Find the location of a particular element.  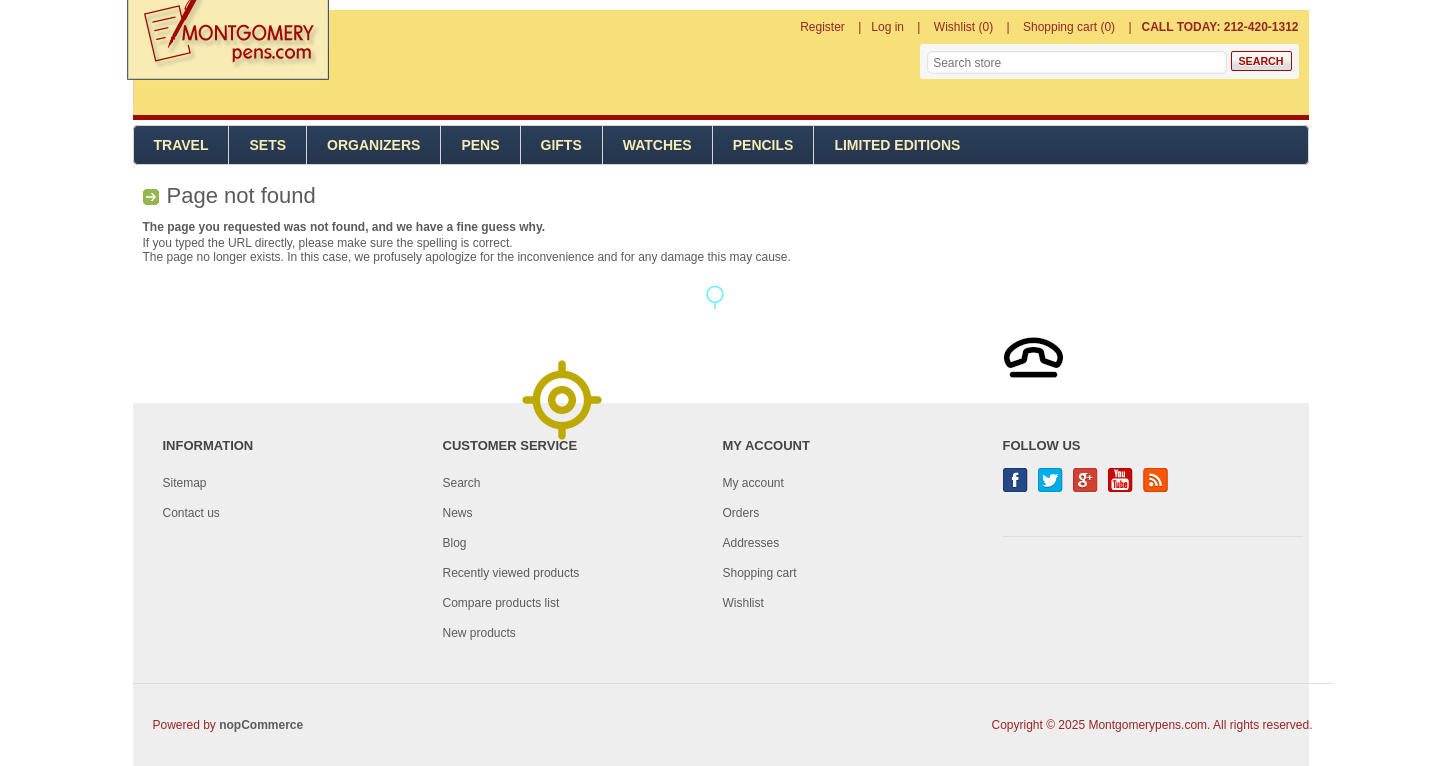

center map on current location is located at coordinates (562, 400).